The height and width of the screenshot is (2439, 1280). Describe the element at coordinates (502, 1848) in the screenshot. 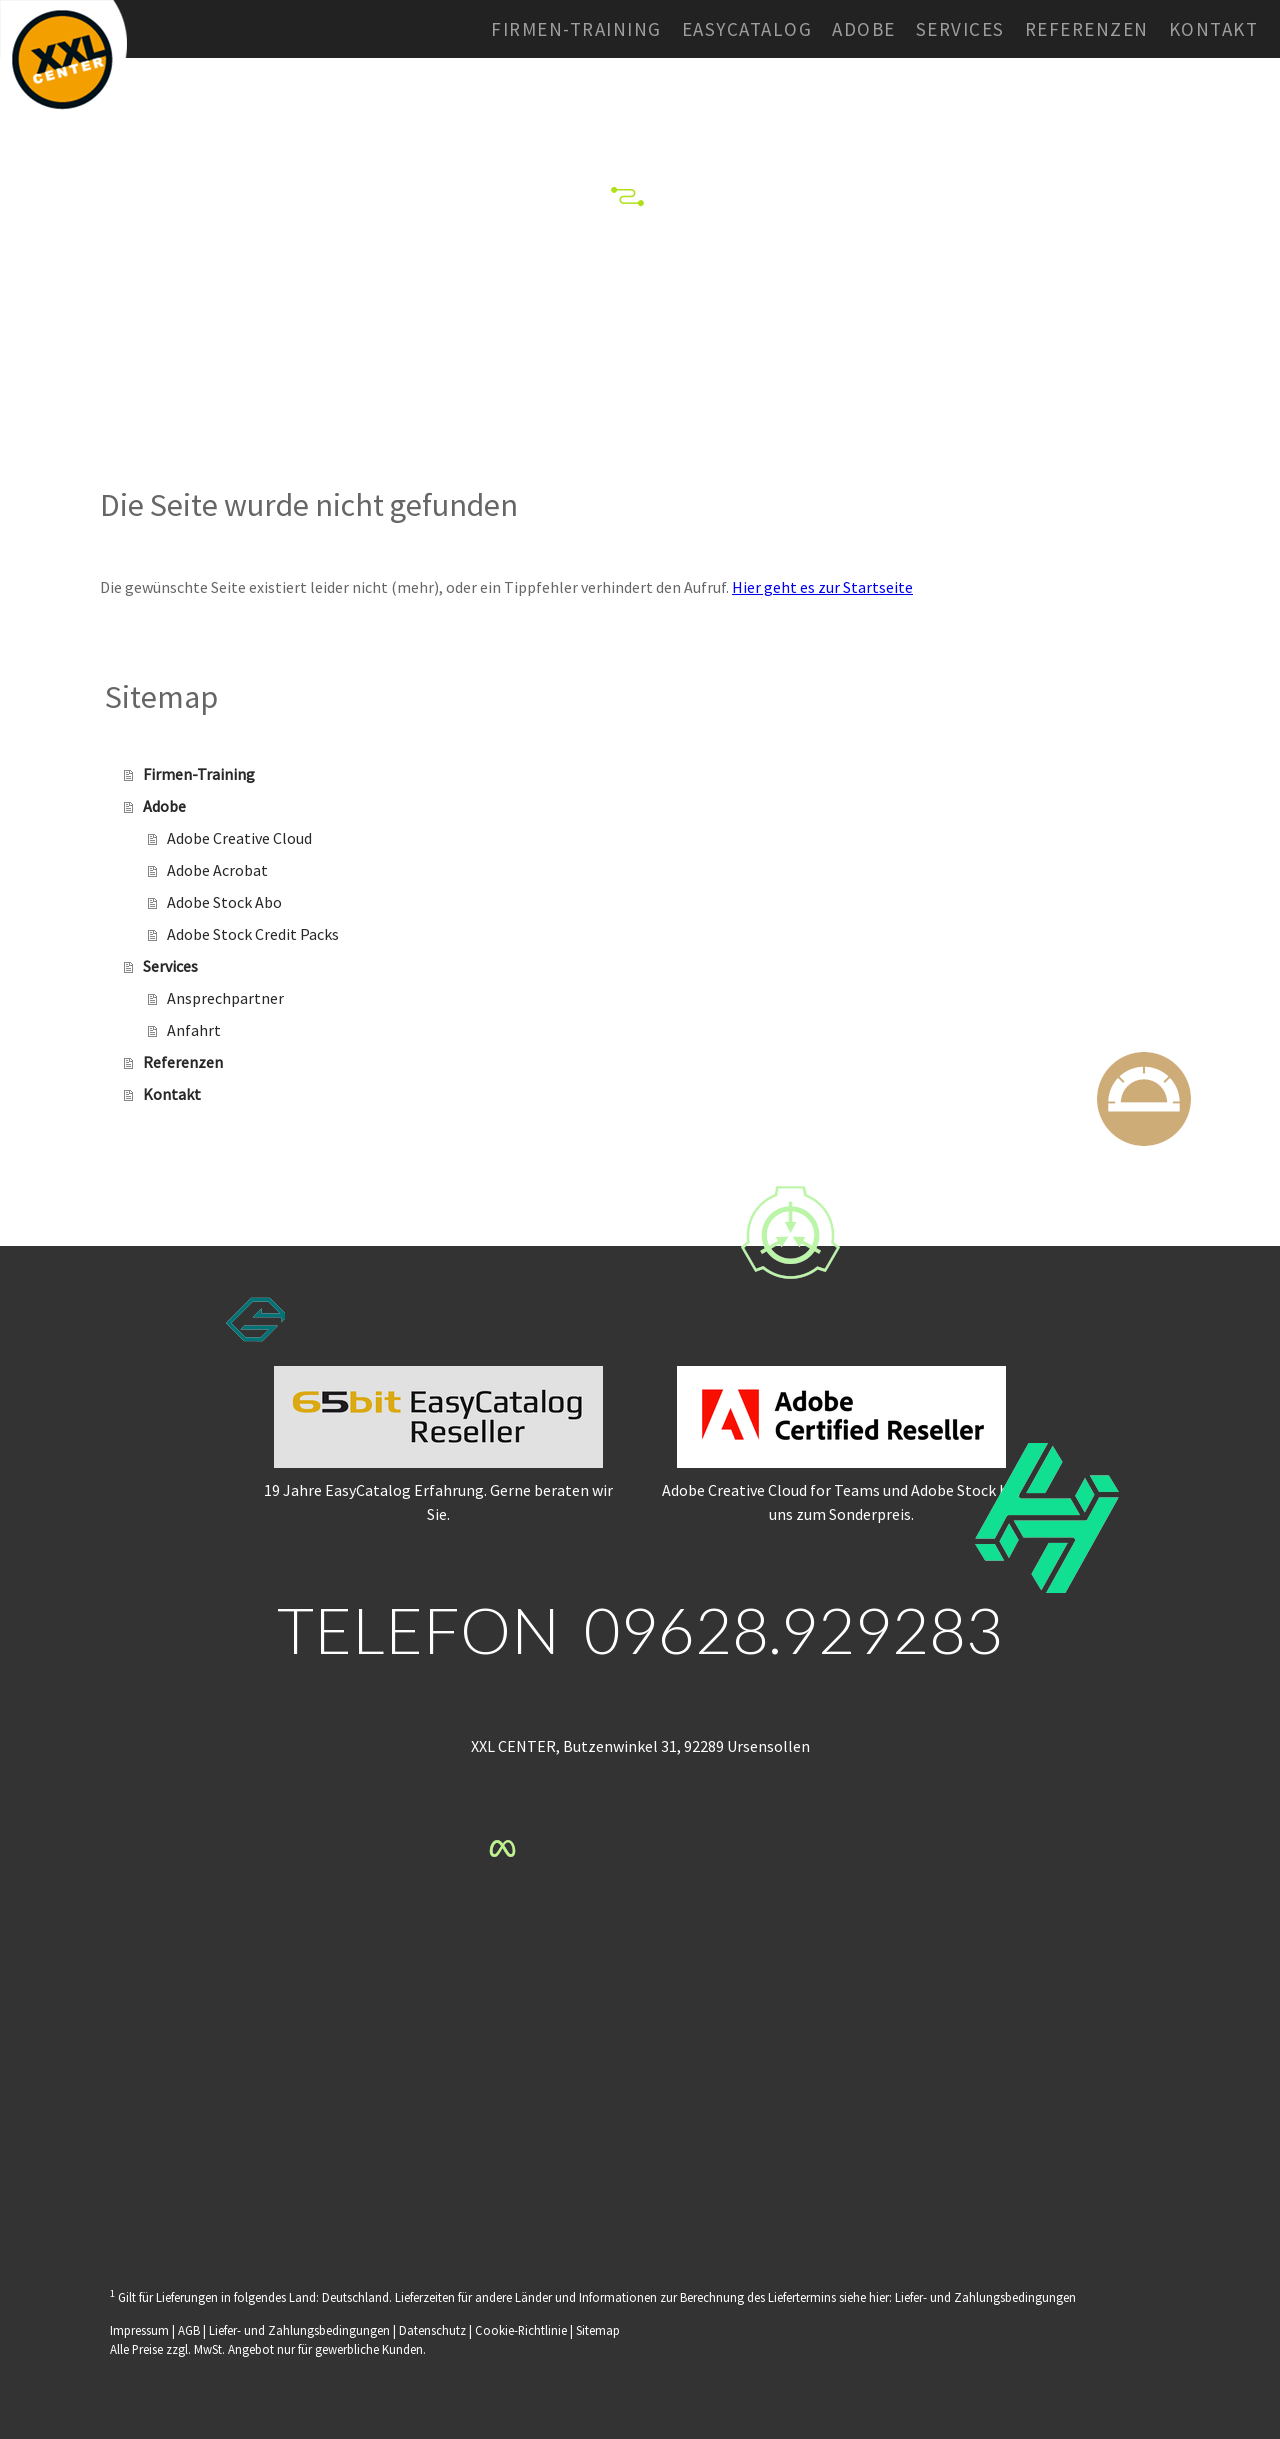

I see `meta company logo` at that location.